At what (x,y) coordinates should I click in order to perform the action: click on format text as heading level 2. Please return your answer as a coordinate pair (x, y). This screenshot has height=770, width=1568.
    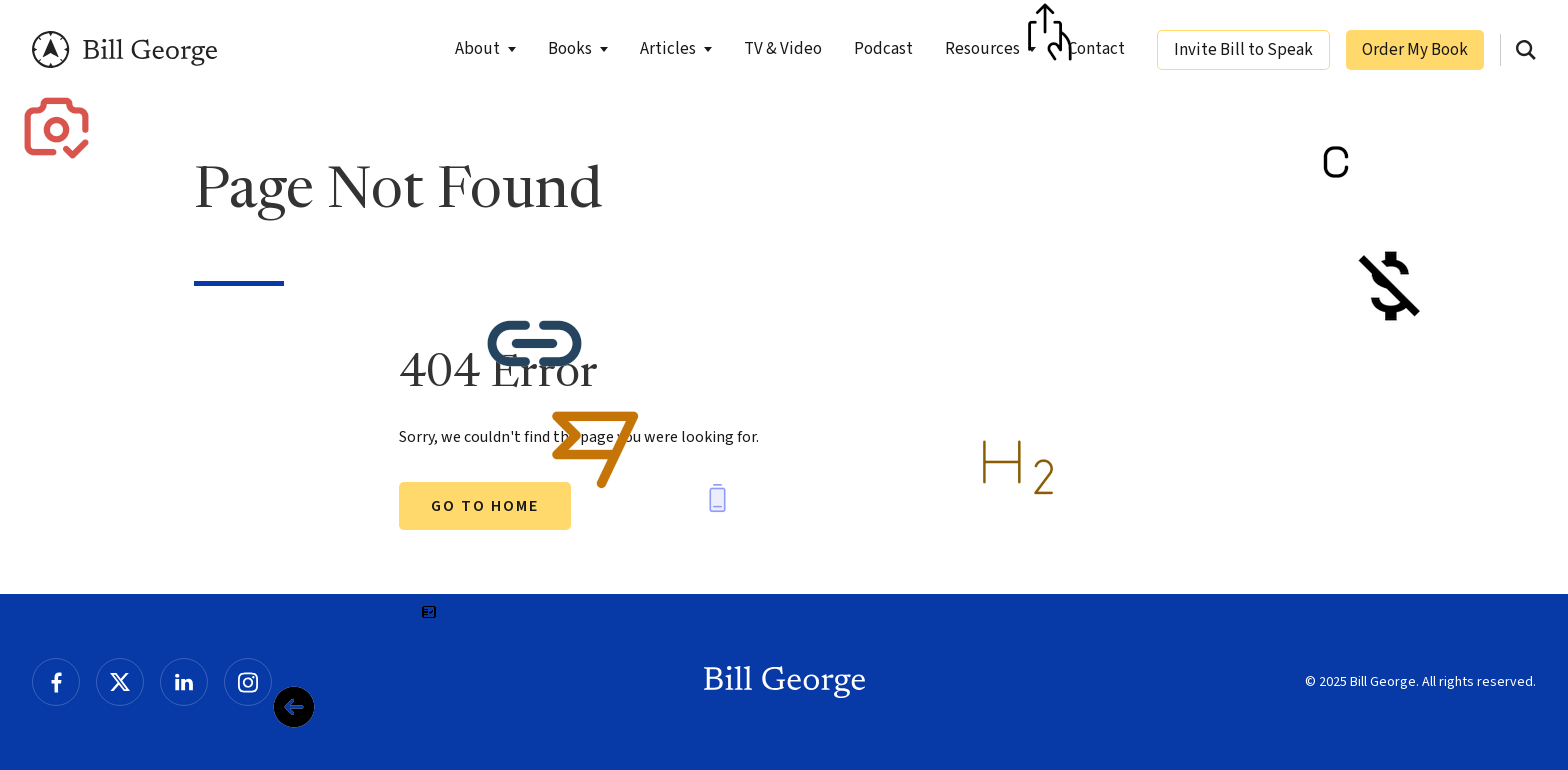
    Looking at the image, I should click on (1014, 466).